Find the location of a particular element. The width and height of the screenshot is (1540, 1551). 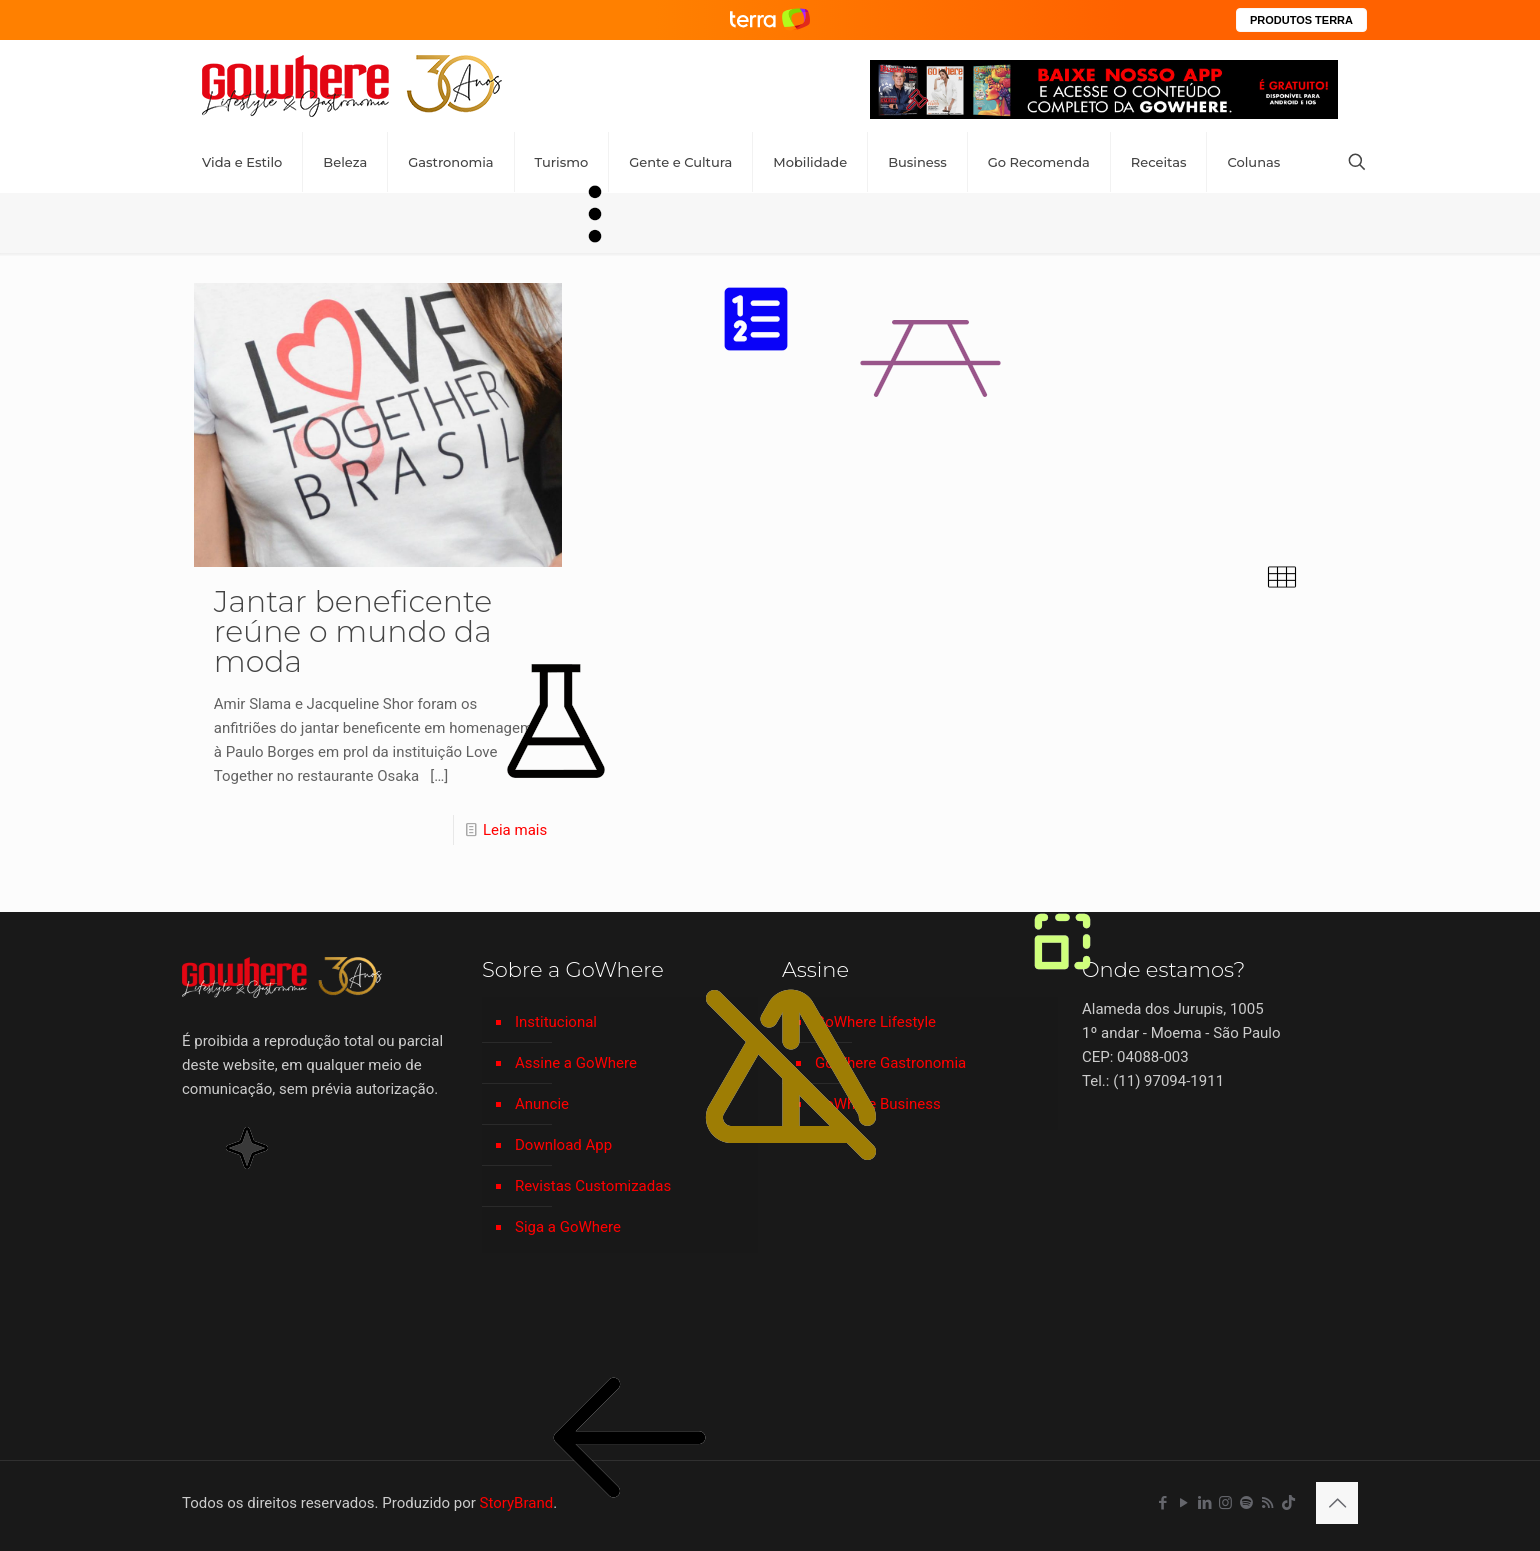

go back to the previous page is located at coordinates (628, 1435).